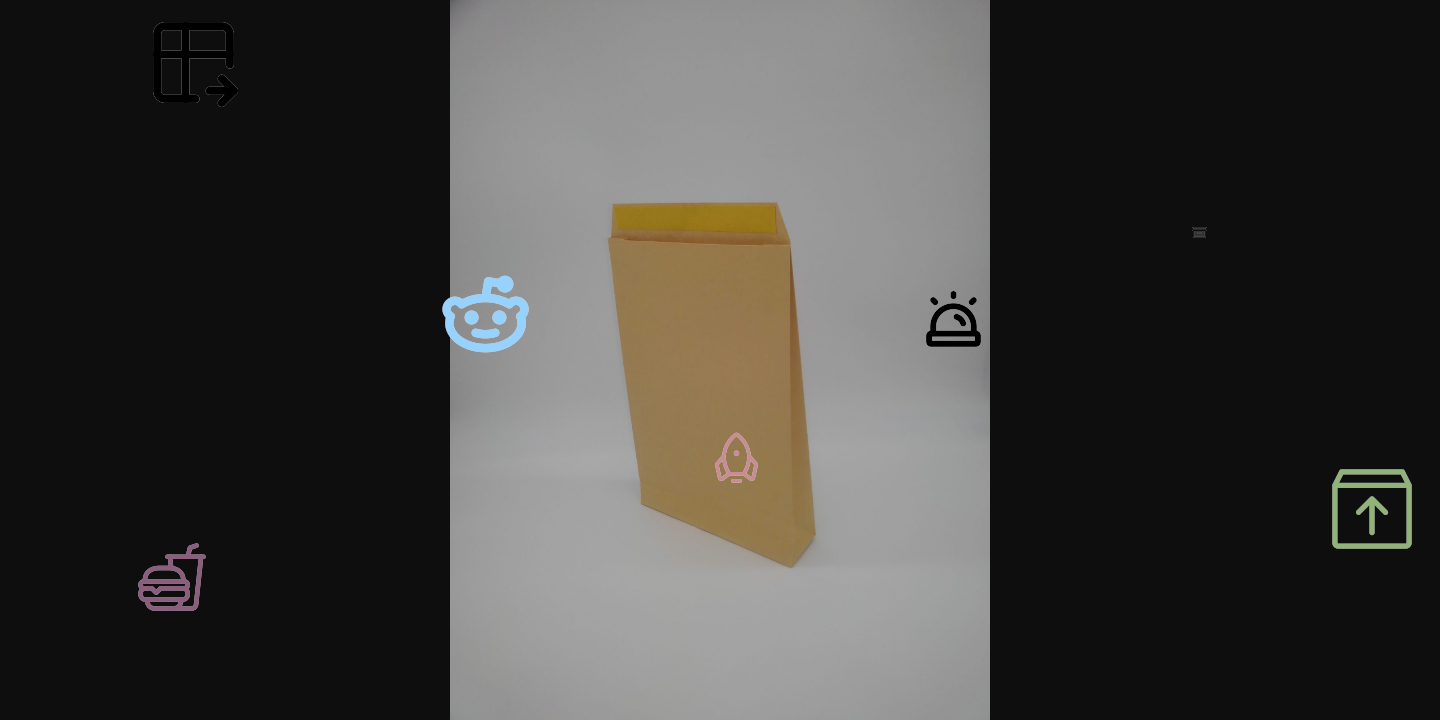  I want to click on launch or deploy an application, so click(736, 459).